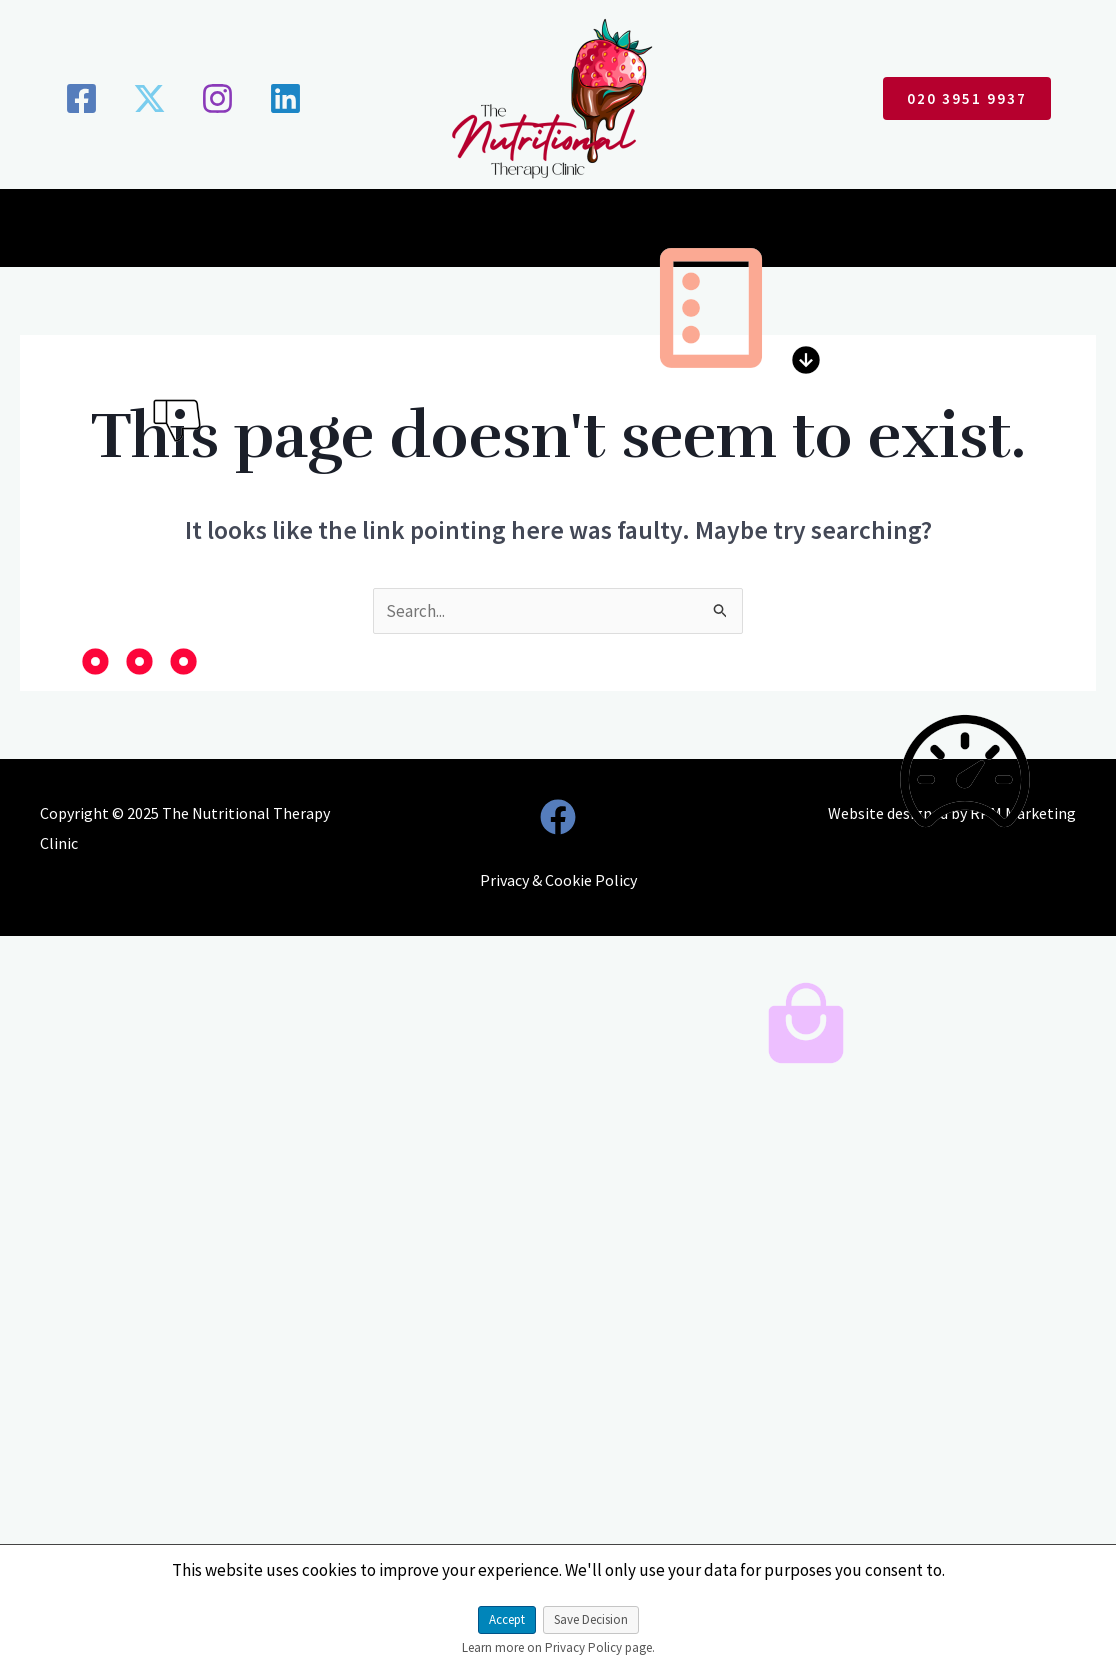  What do you see at coordinates (806, 1023) in the screenshot?
I see `view your shopping bag` at bounding box center [806, 1023].